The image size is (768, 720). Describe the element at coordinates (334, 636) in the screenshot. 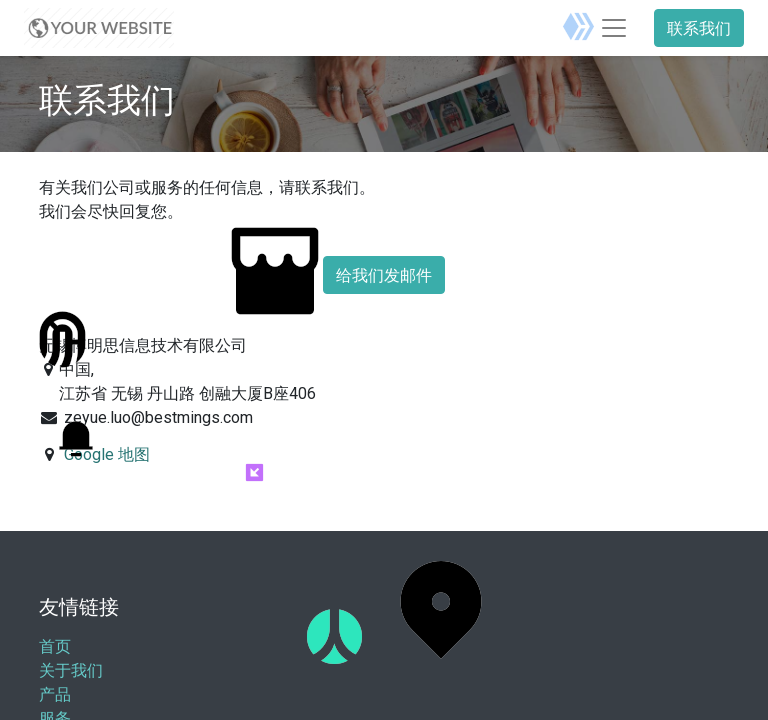

I see `renren social network logo` at that location.